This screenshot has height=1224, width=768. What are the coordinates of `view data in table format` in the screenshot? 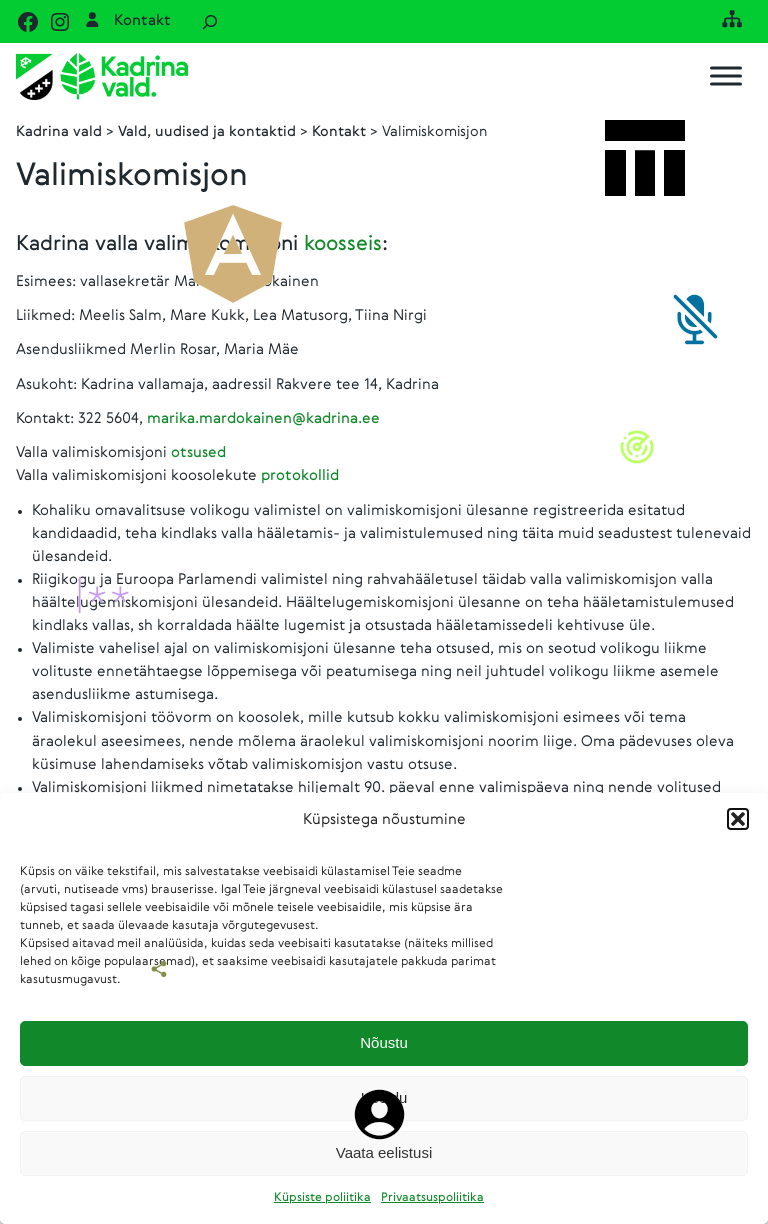 It's located at (643, 158).